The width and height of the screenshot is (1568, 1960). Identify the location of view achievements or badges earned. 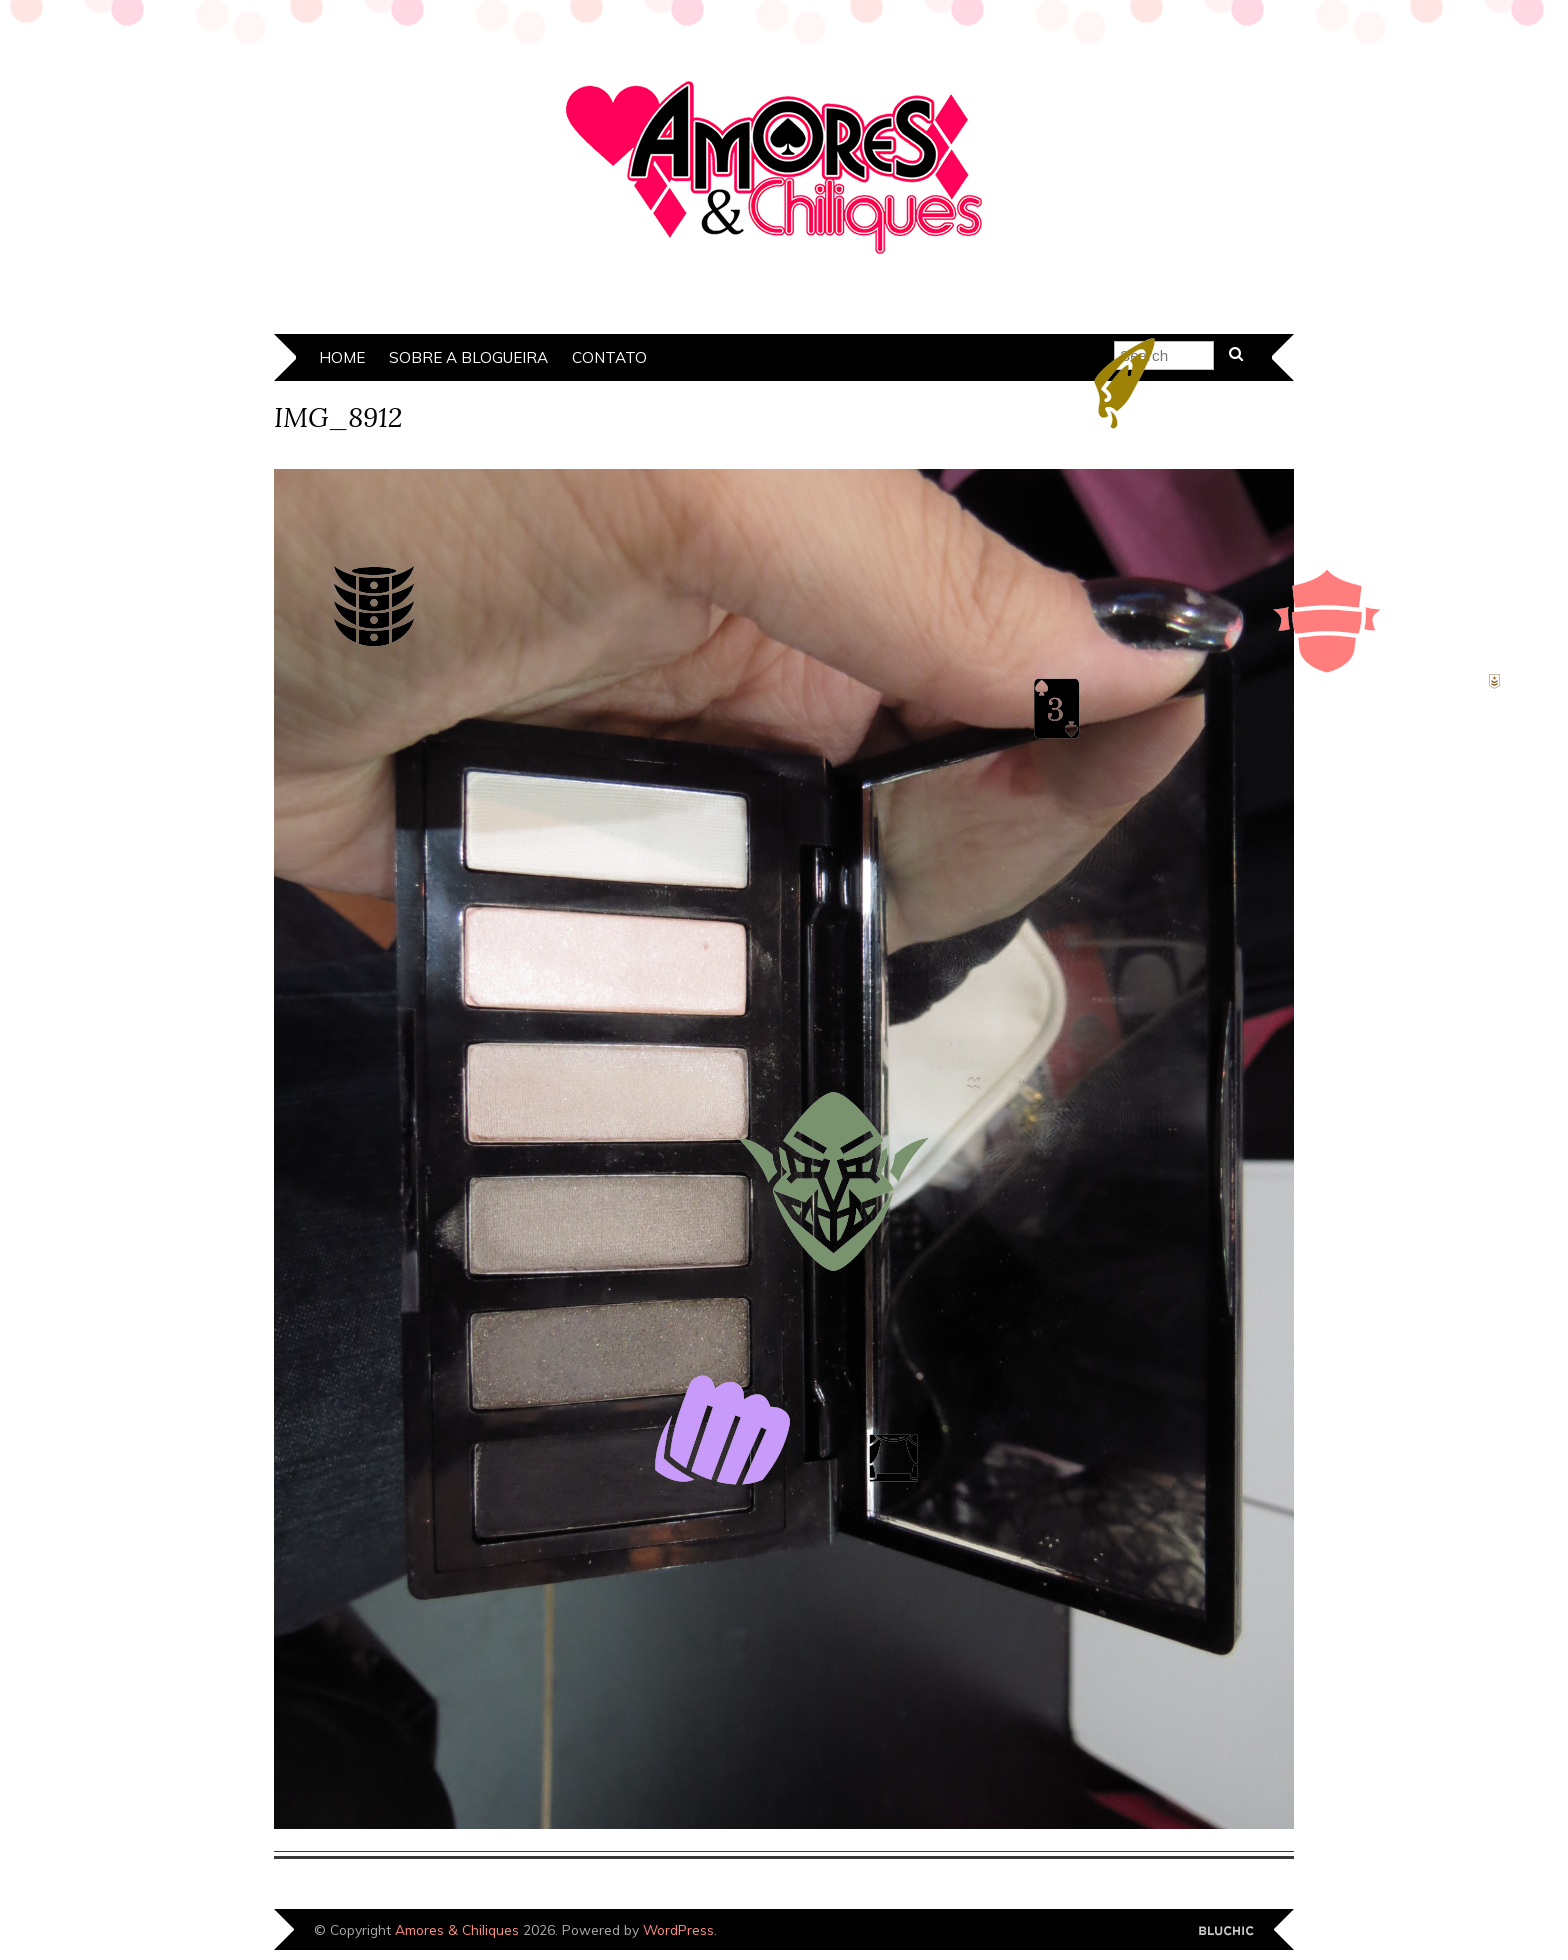
(1327, 621).